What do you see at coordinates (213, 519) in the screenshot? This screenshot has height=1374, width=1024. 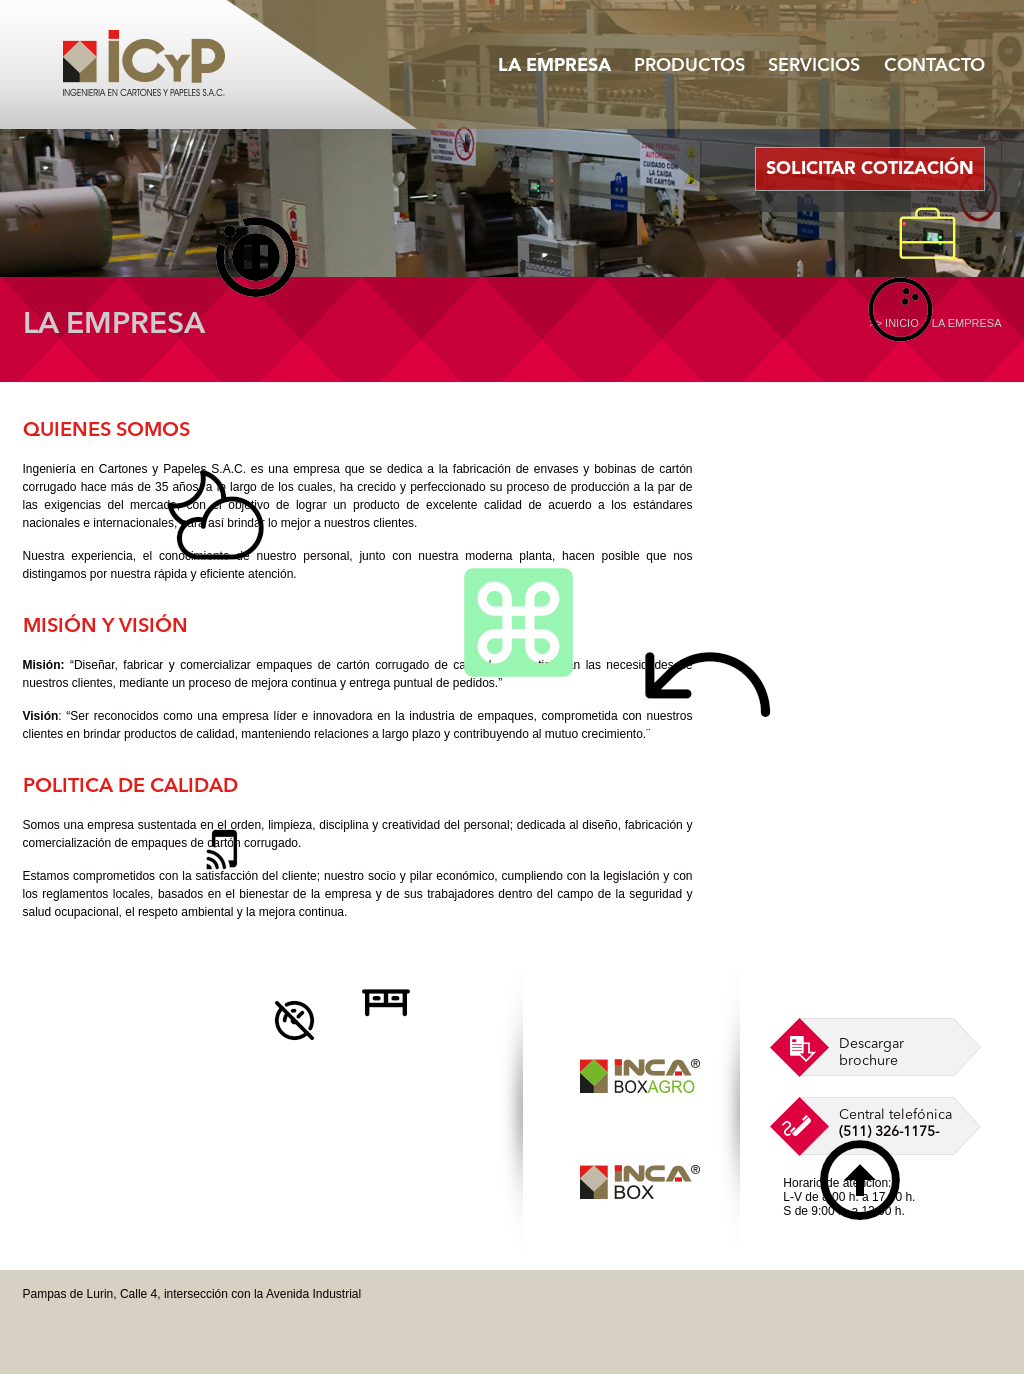 I see `indicates nighttime or evening weather conditions` at bounding box center [213, 519].